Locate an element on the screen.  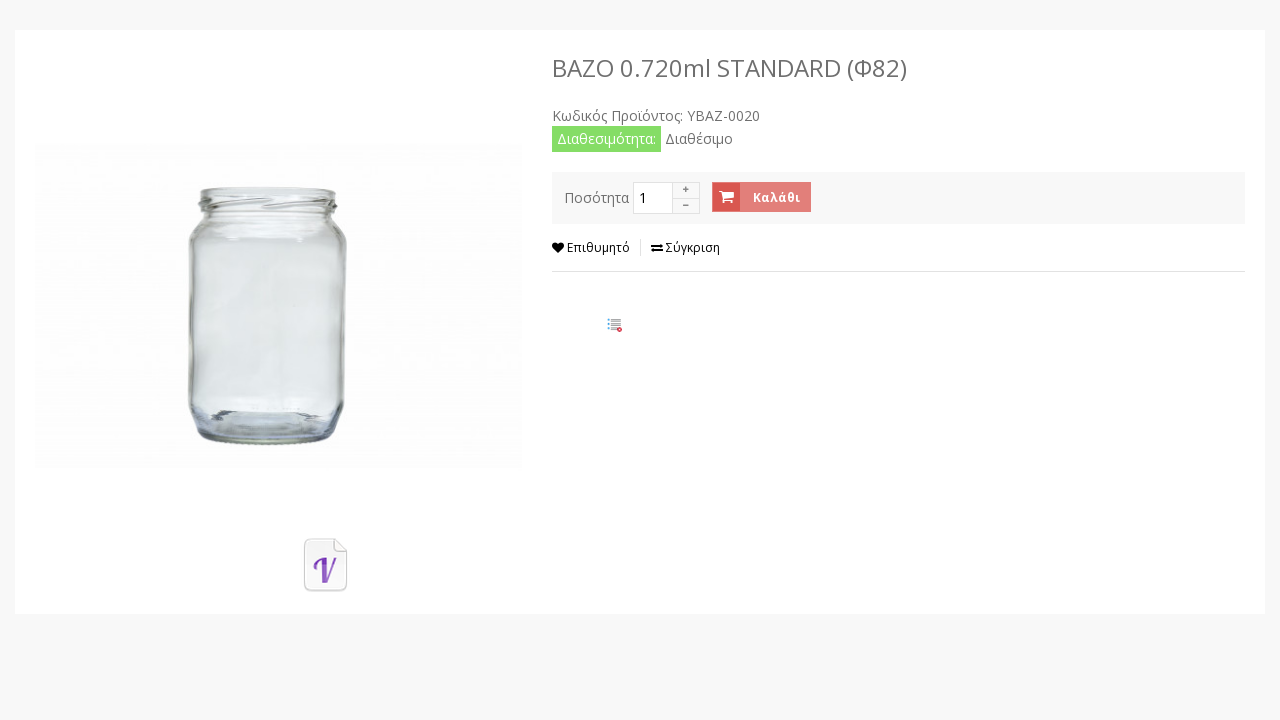
vala source code file is located at coordinates (325, 564).